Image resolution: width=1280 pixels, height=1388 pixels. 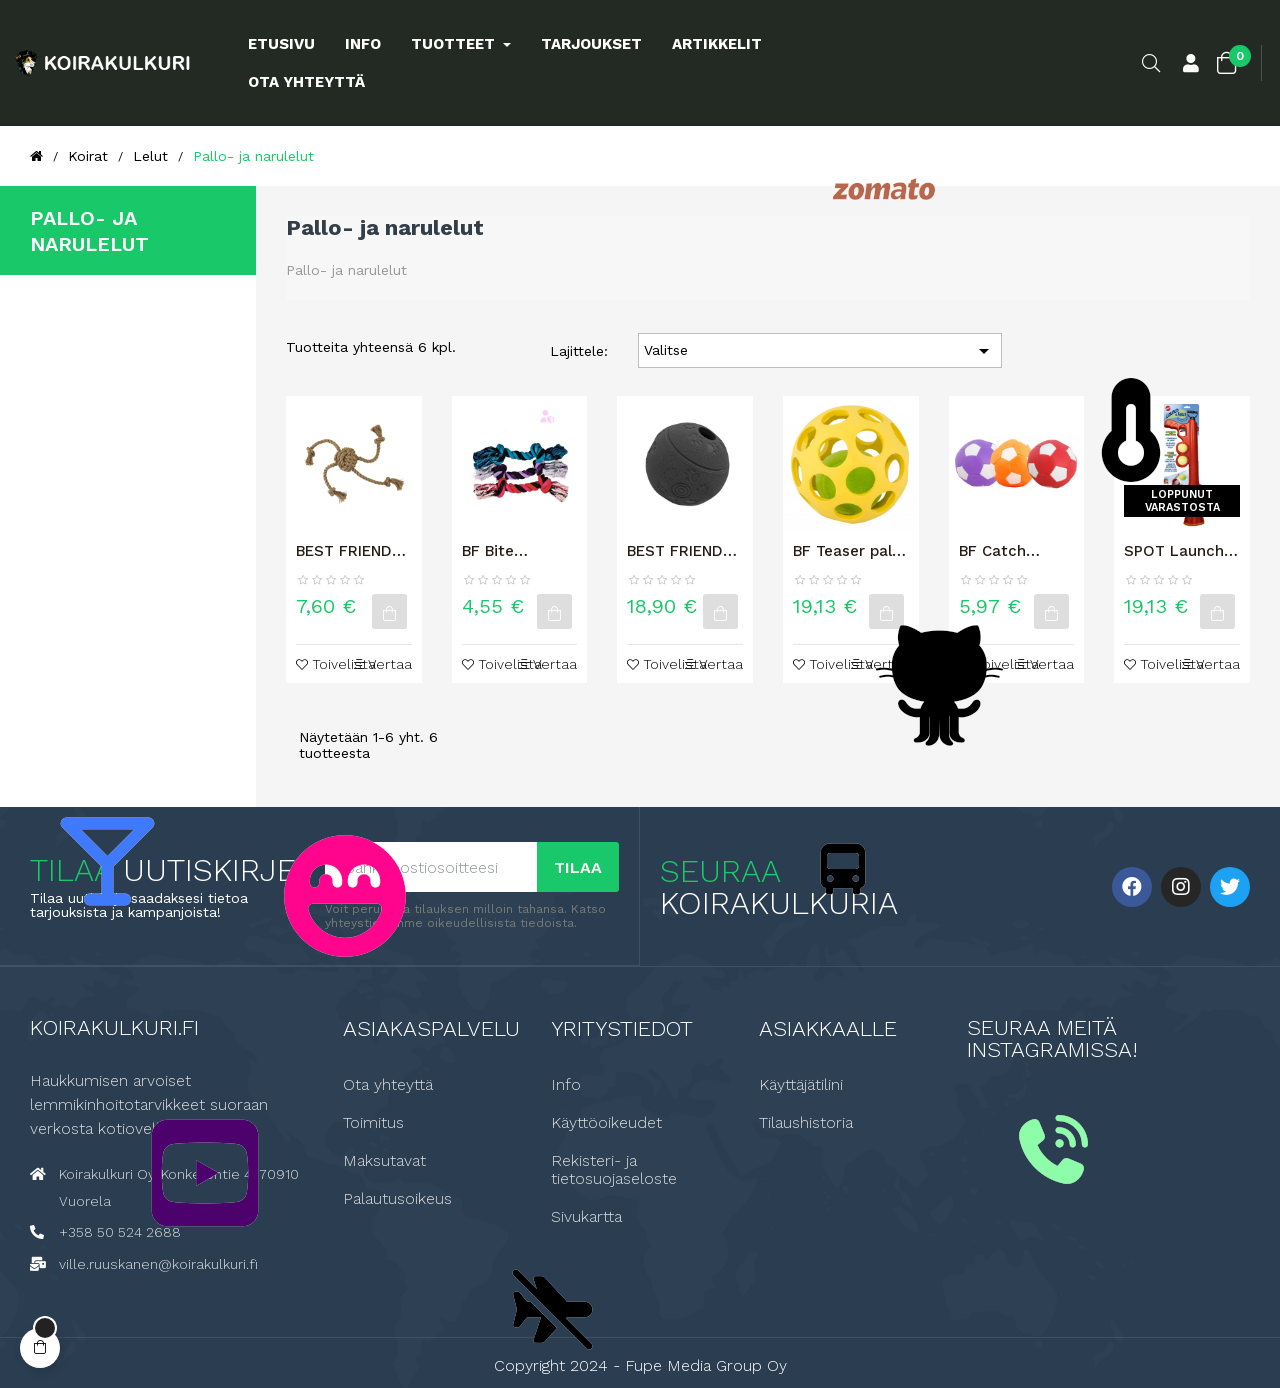 I want to click on view bus or public transit options, so click(x=843, y=869).